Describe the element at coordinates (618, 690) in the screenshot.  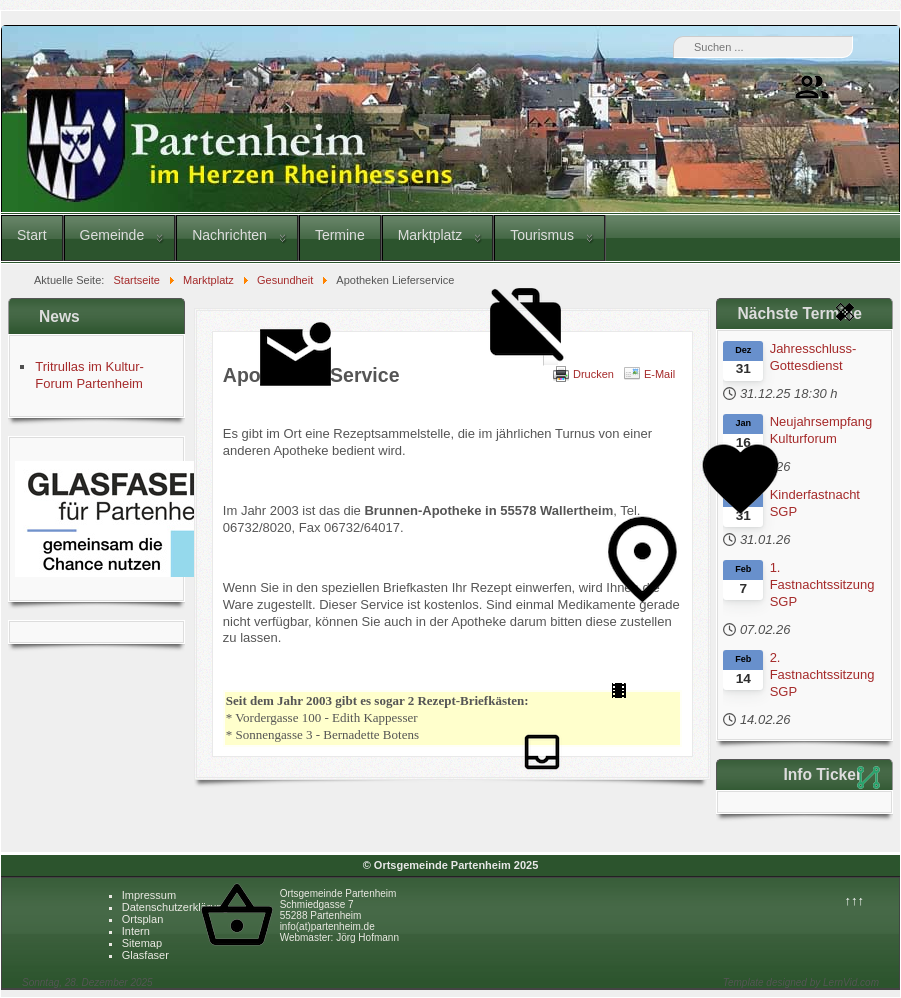
I see `access movies or video content` at that location.